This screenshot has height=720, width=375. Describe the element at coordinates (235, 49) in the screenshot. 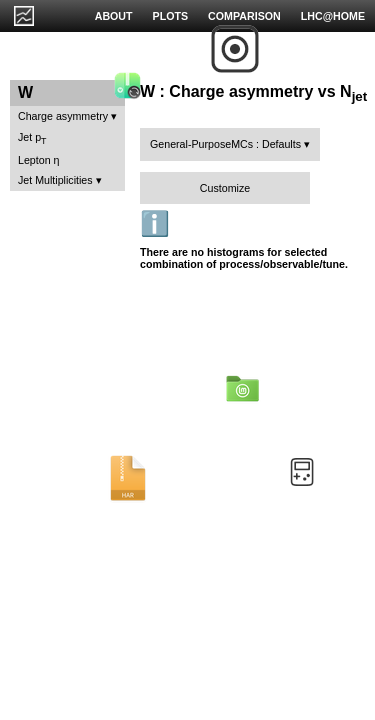

I see `open rhythmbox music player` at that location.